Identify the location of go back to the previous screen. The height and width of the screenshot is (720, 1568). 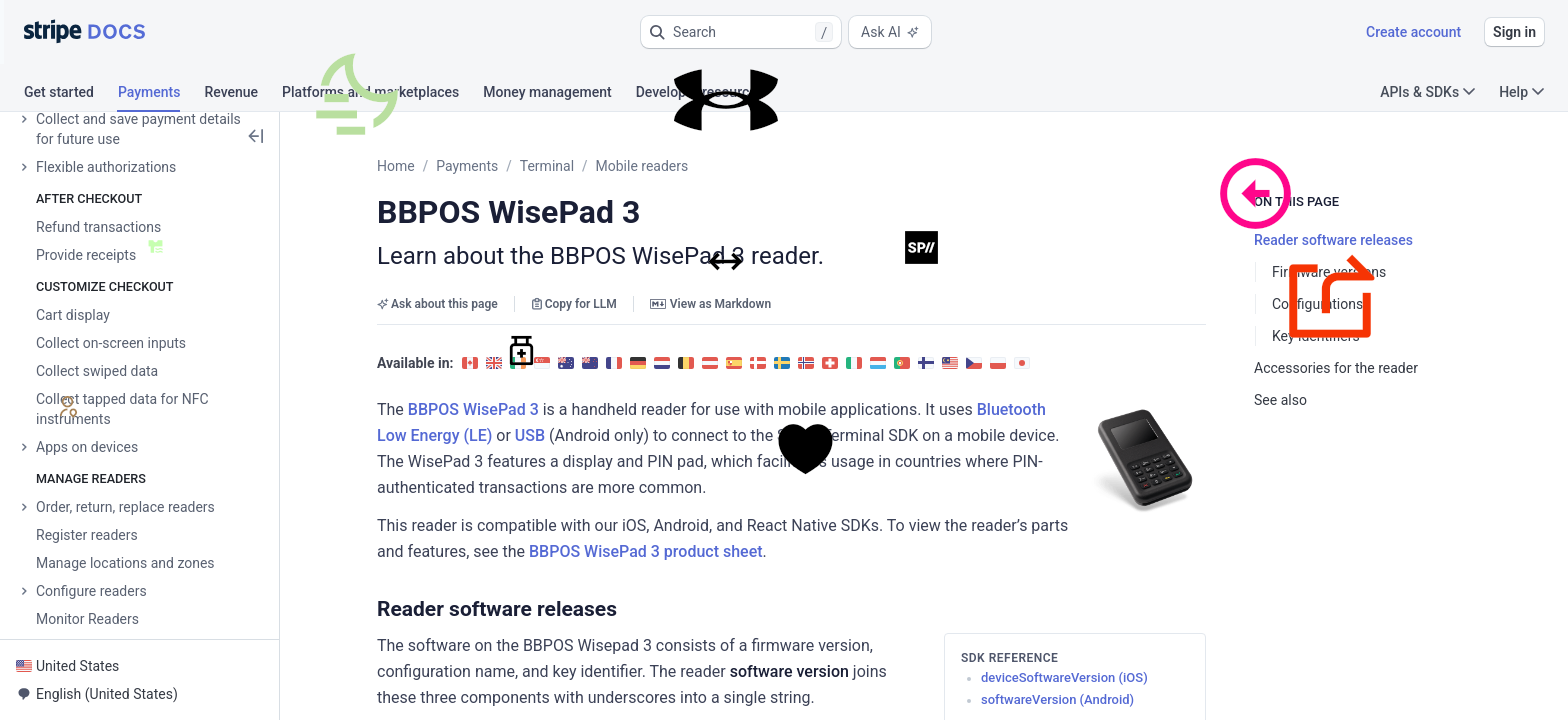
(1255, 193).